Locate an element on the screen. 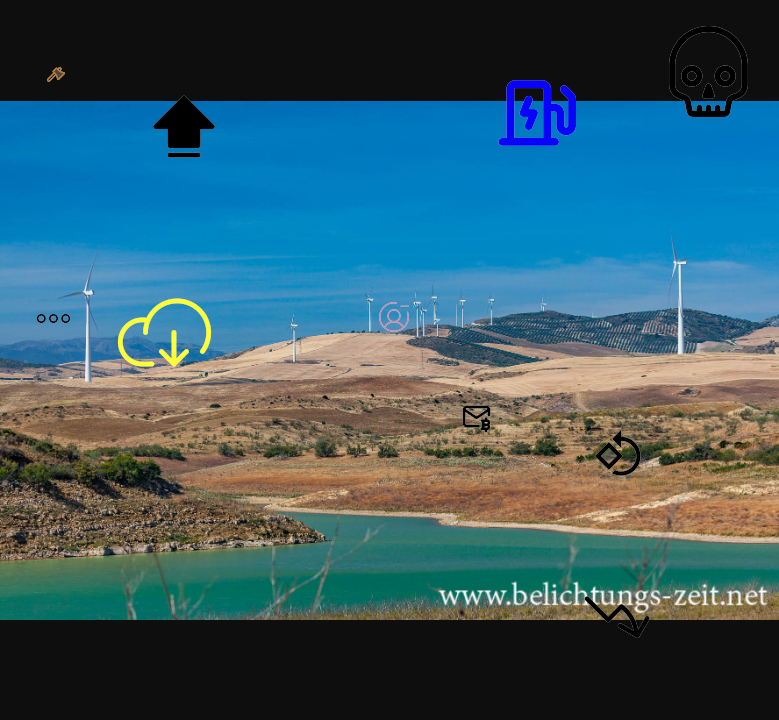  find nearby EV charging stations is located at coordinates (534, 113).